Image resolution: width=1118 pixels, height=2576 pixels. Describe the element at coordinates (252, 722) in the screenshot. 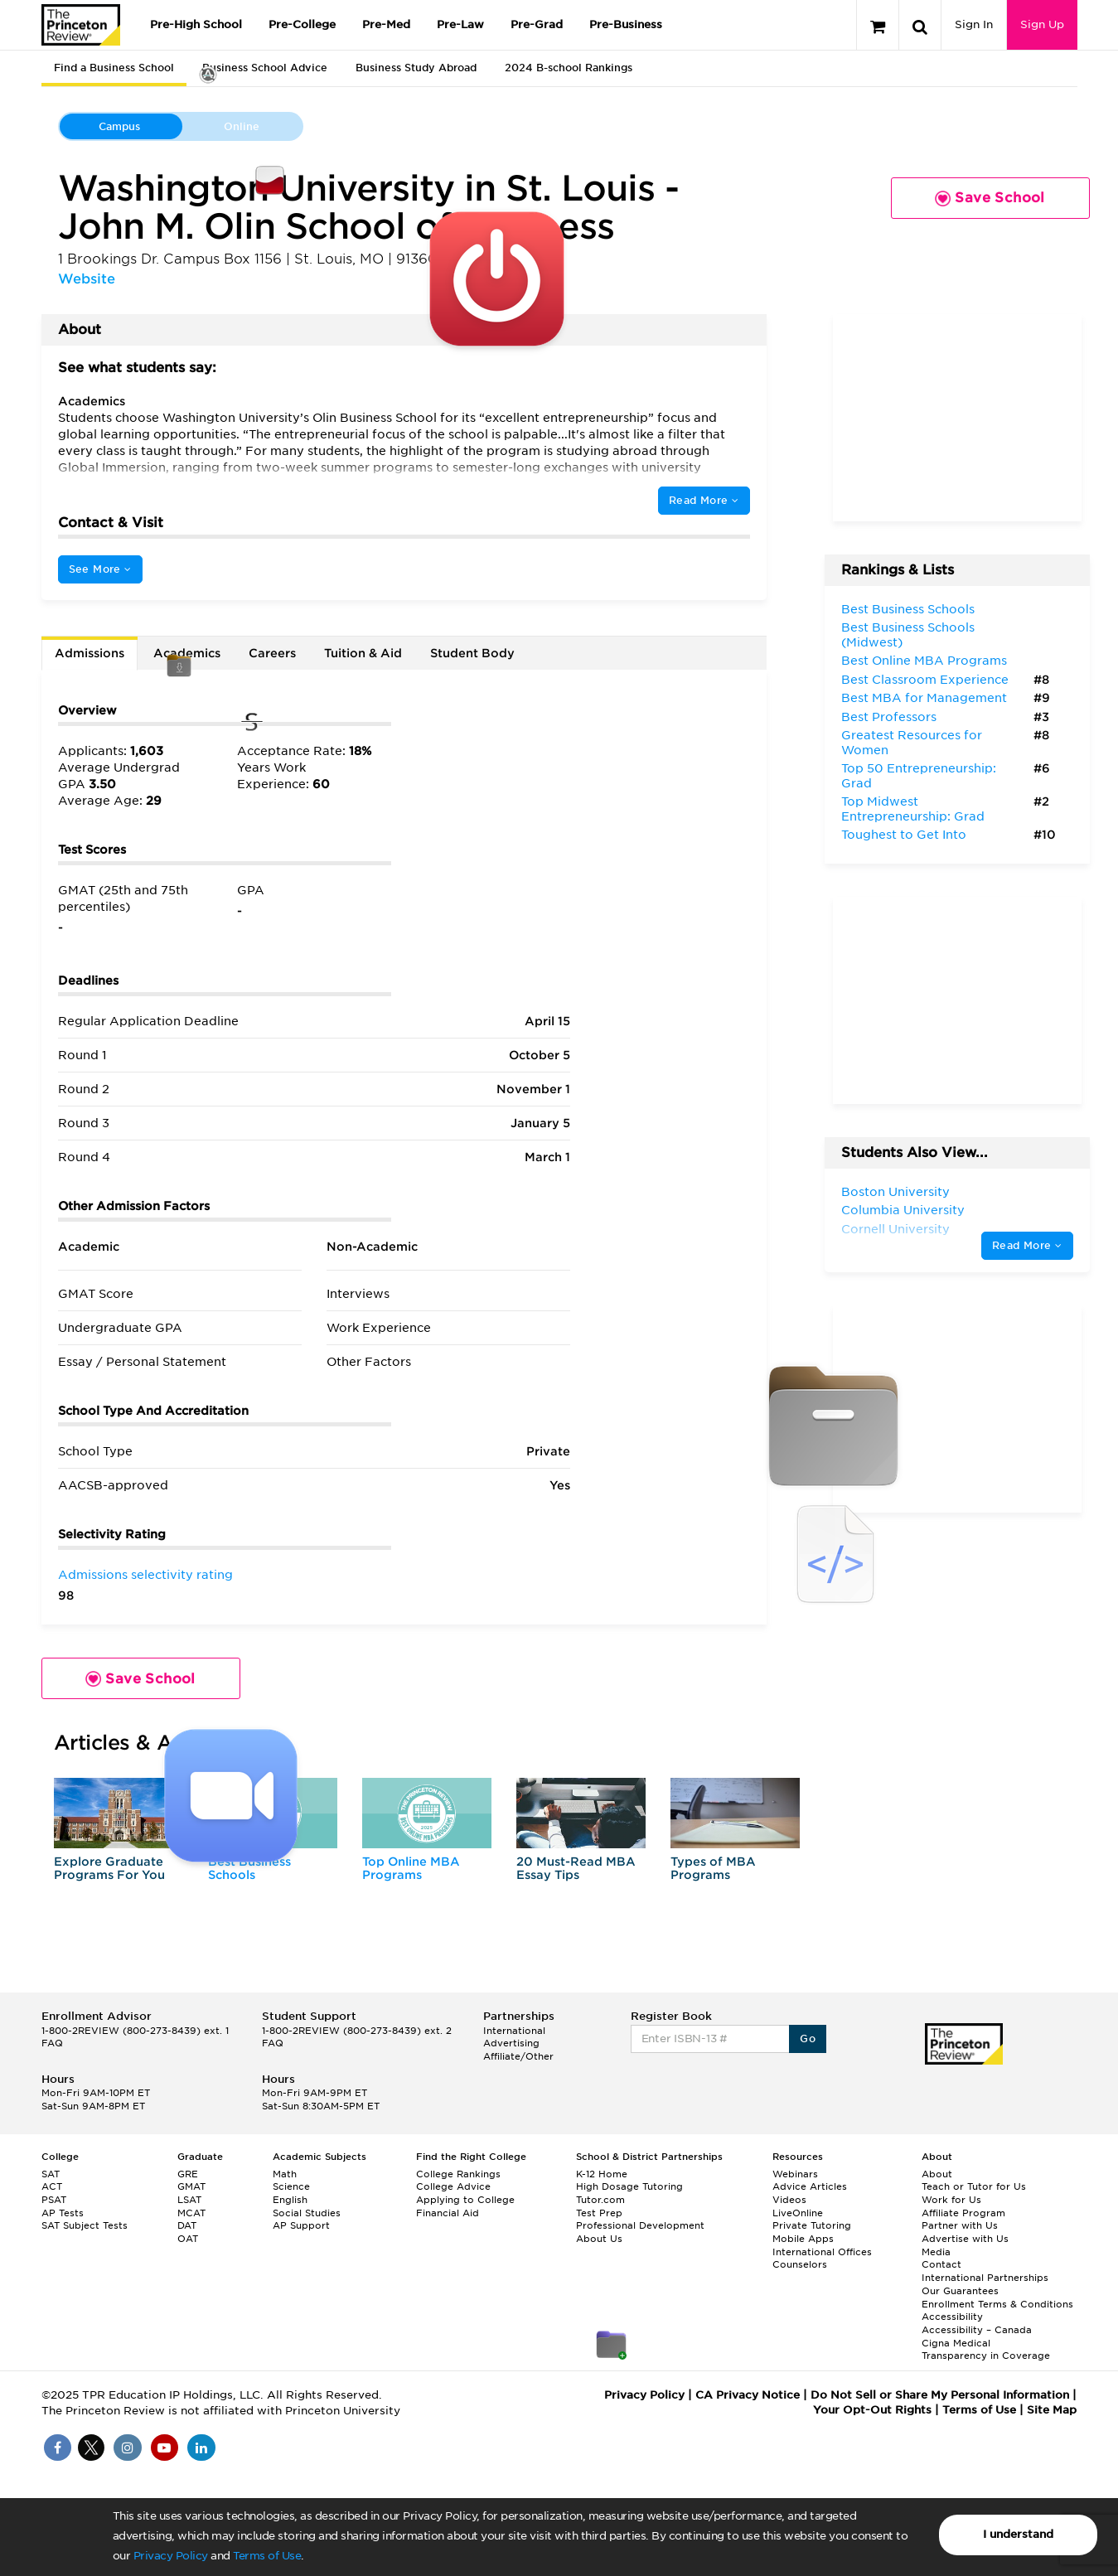

I see `apply strikethrough formatting to selected text` at that location.